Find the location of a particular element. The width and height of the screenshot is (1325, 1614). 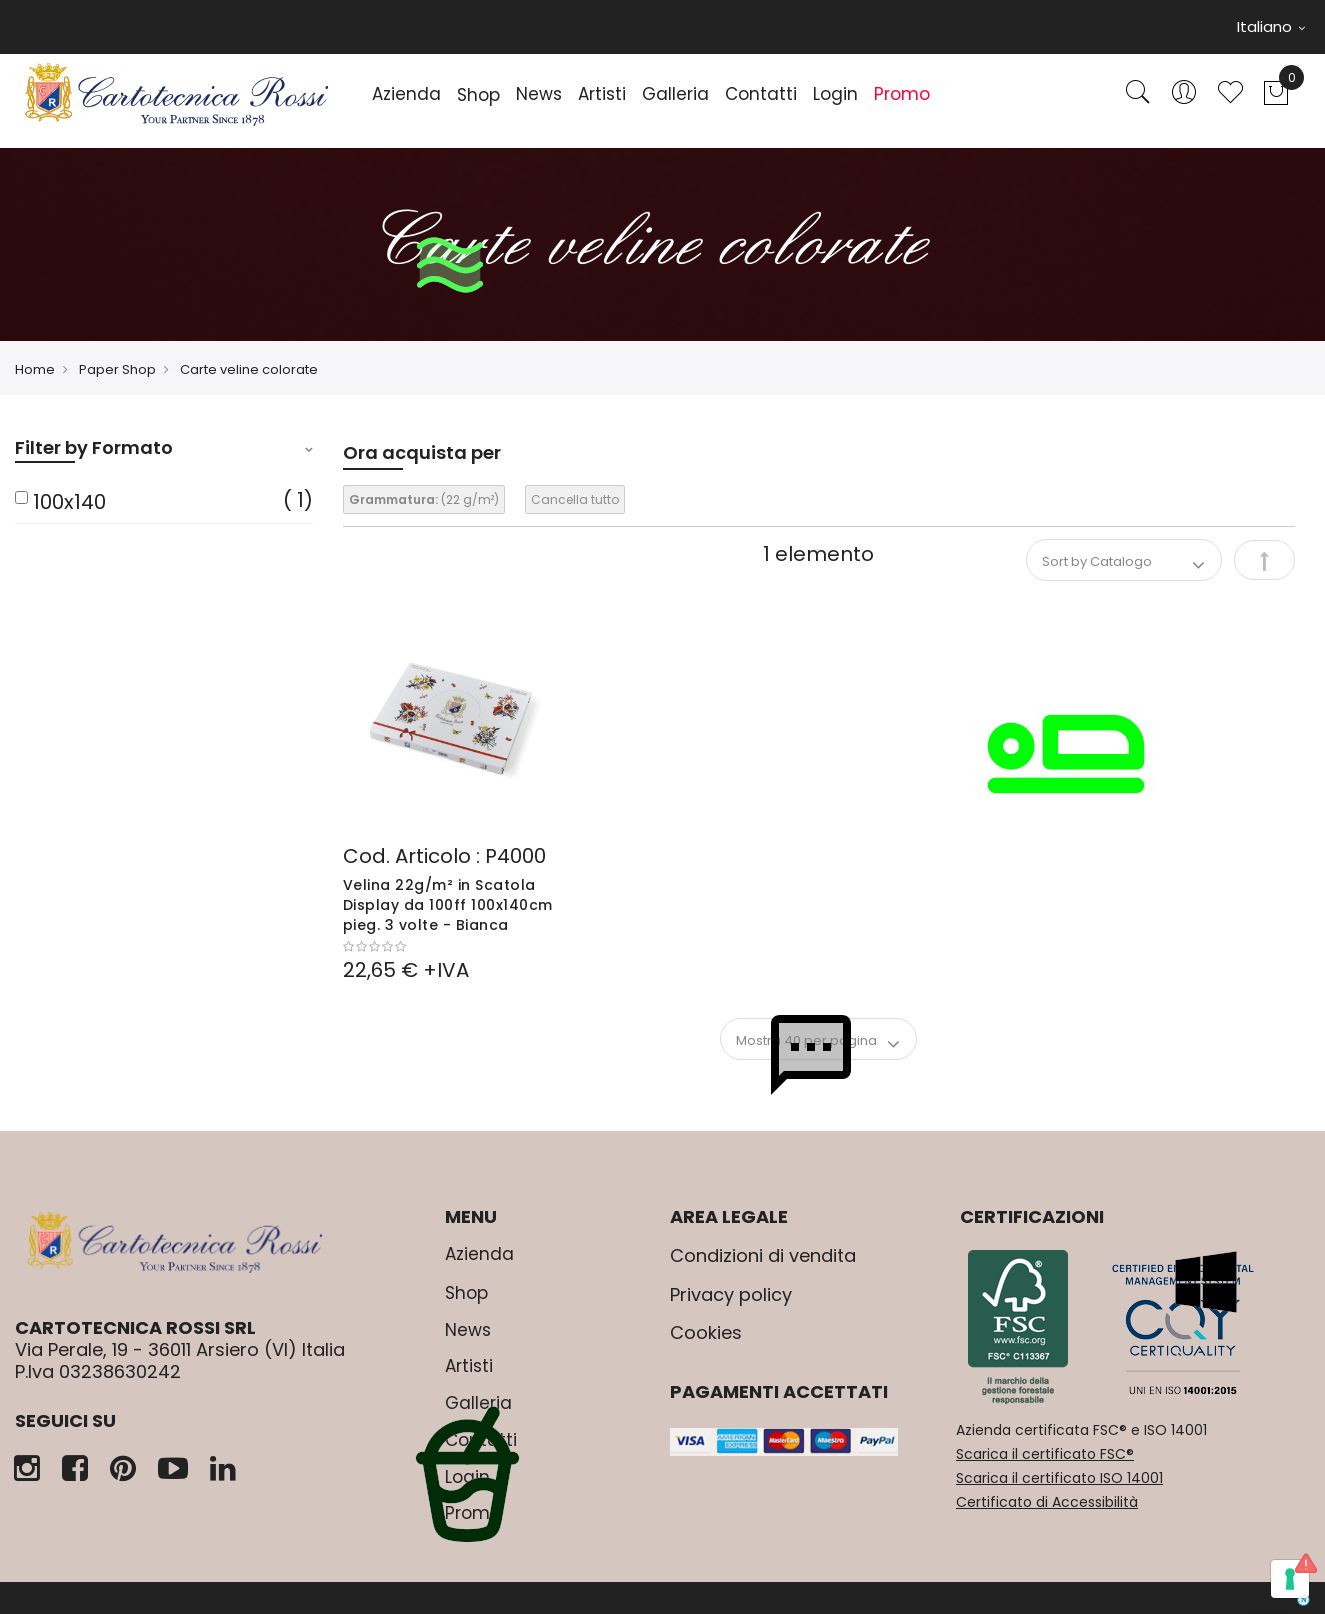

order bubble tea or drinks is located at coordinates (467, 1477).